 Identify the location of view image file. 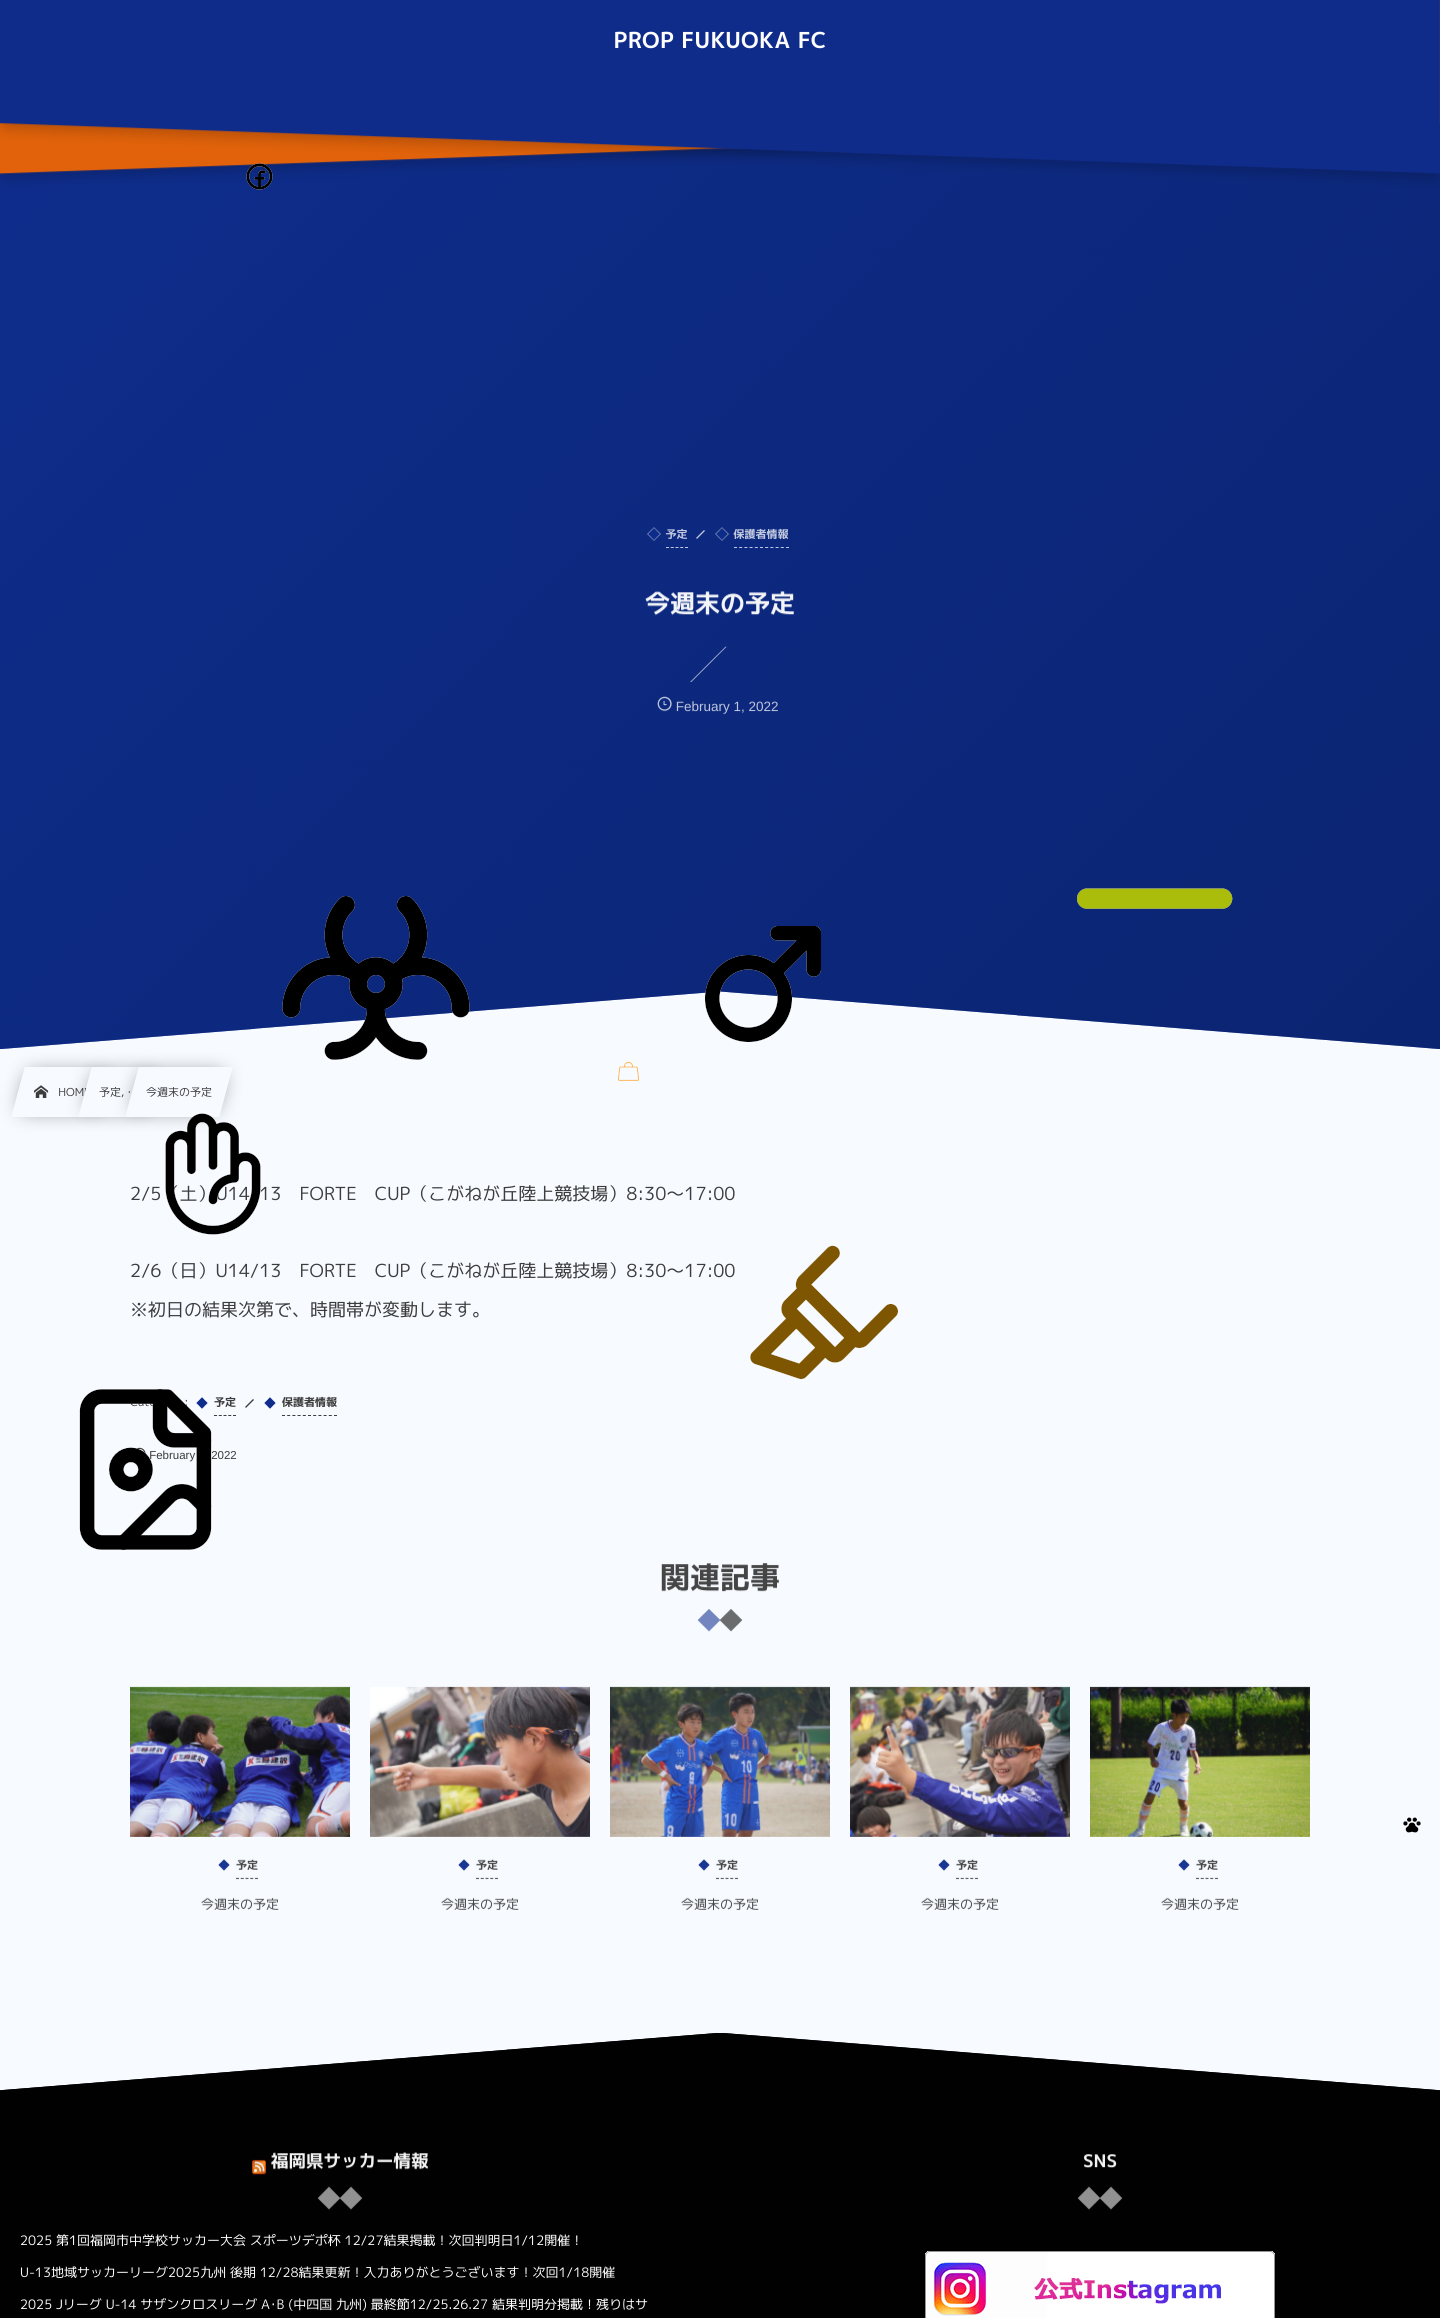
(145, 1469).